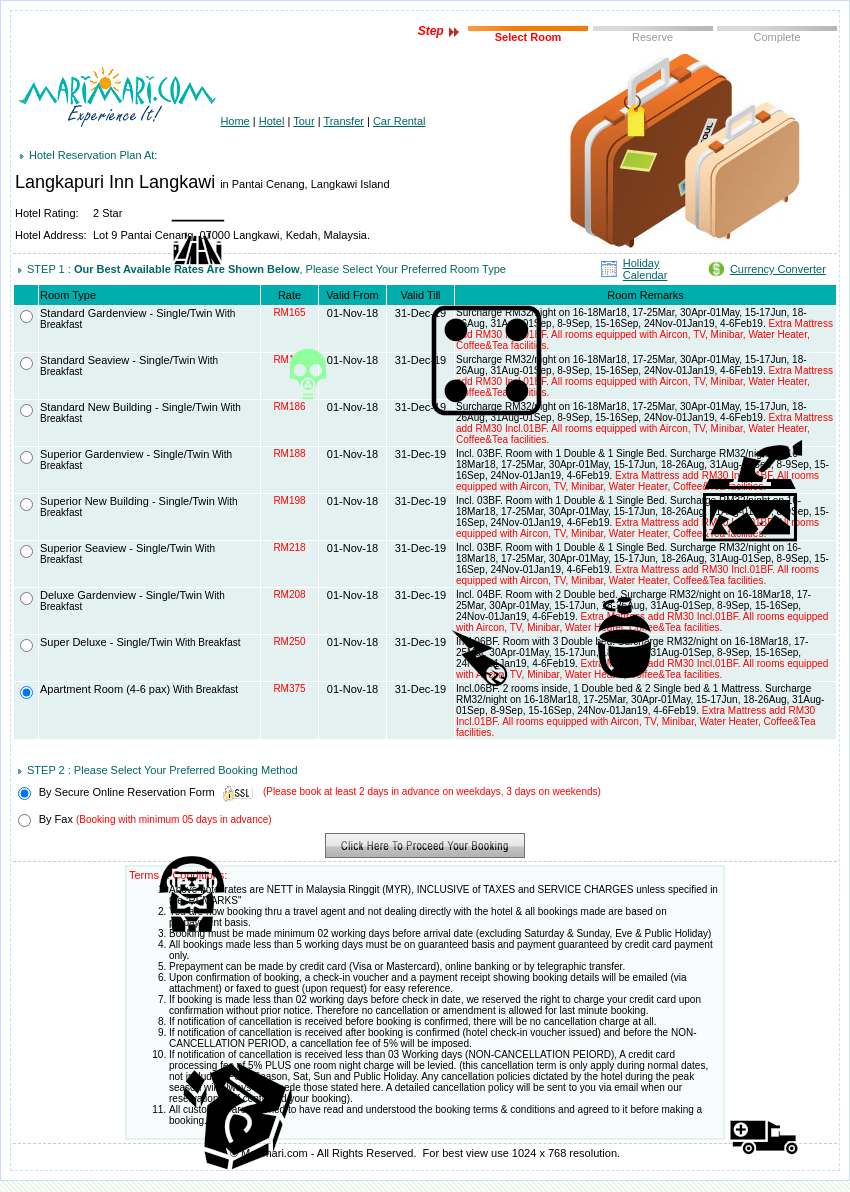 This screenshot has width=850, height=1192. Describe the element at coordinates (764, 1137) in the screenshot. I see `military ambulance unit or medical transport` at that location.